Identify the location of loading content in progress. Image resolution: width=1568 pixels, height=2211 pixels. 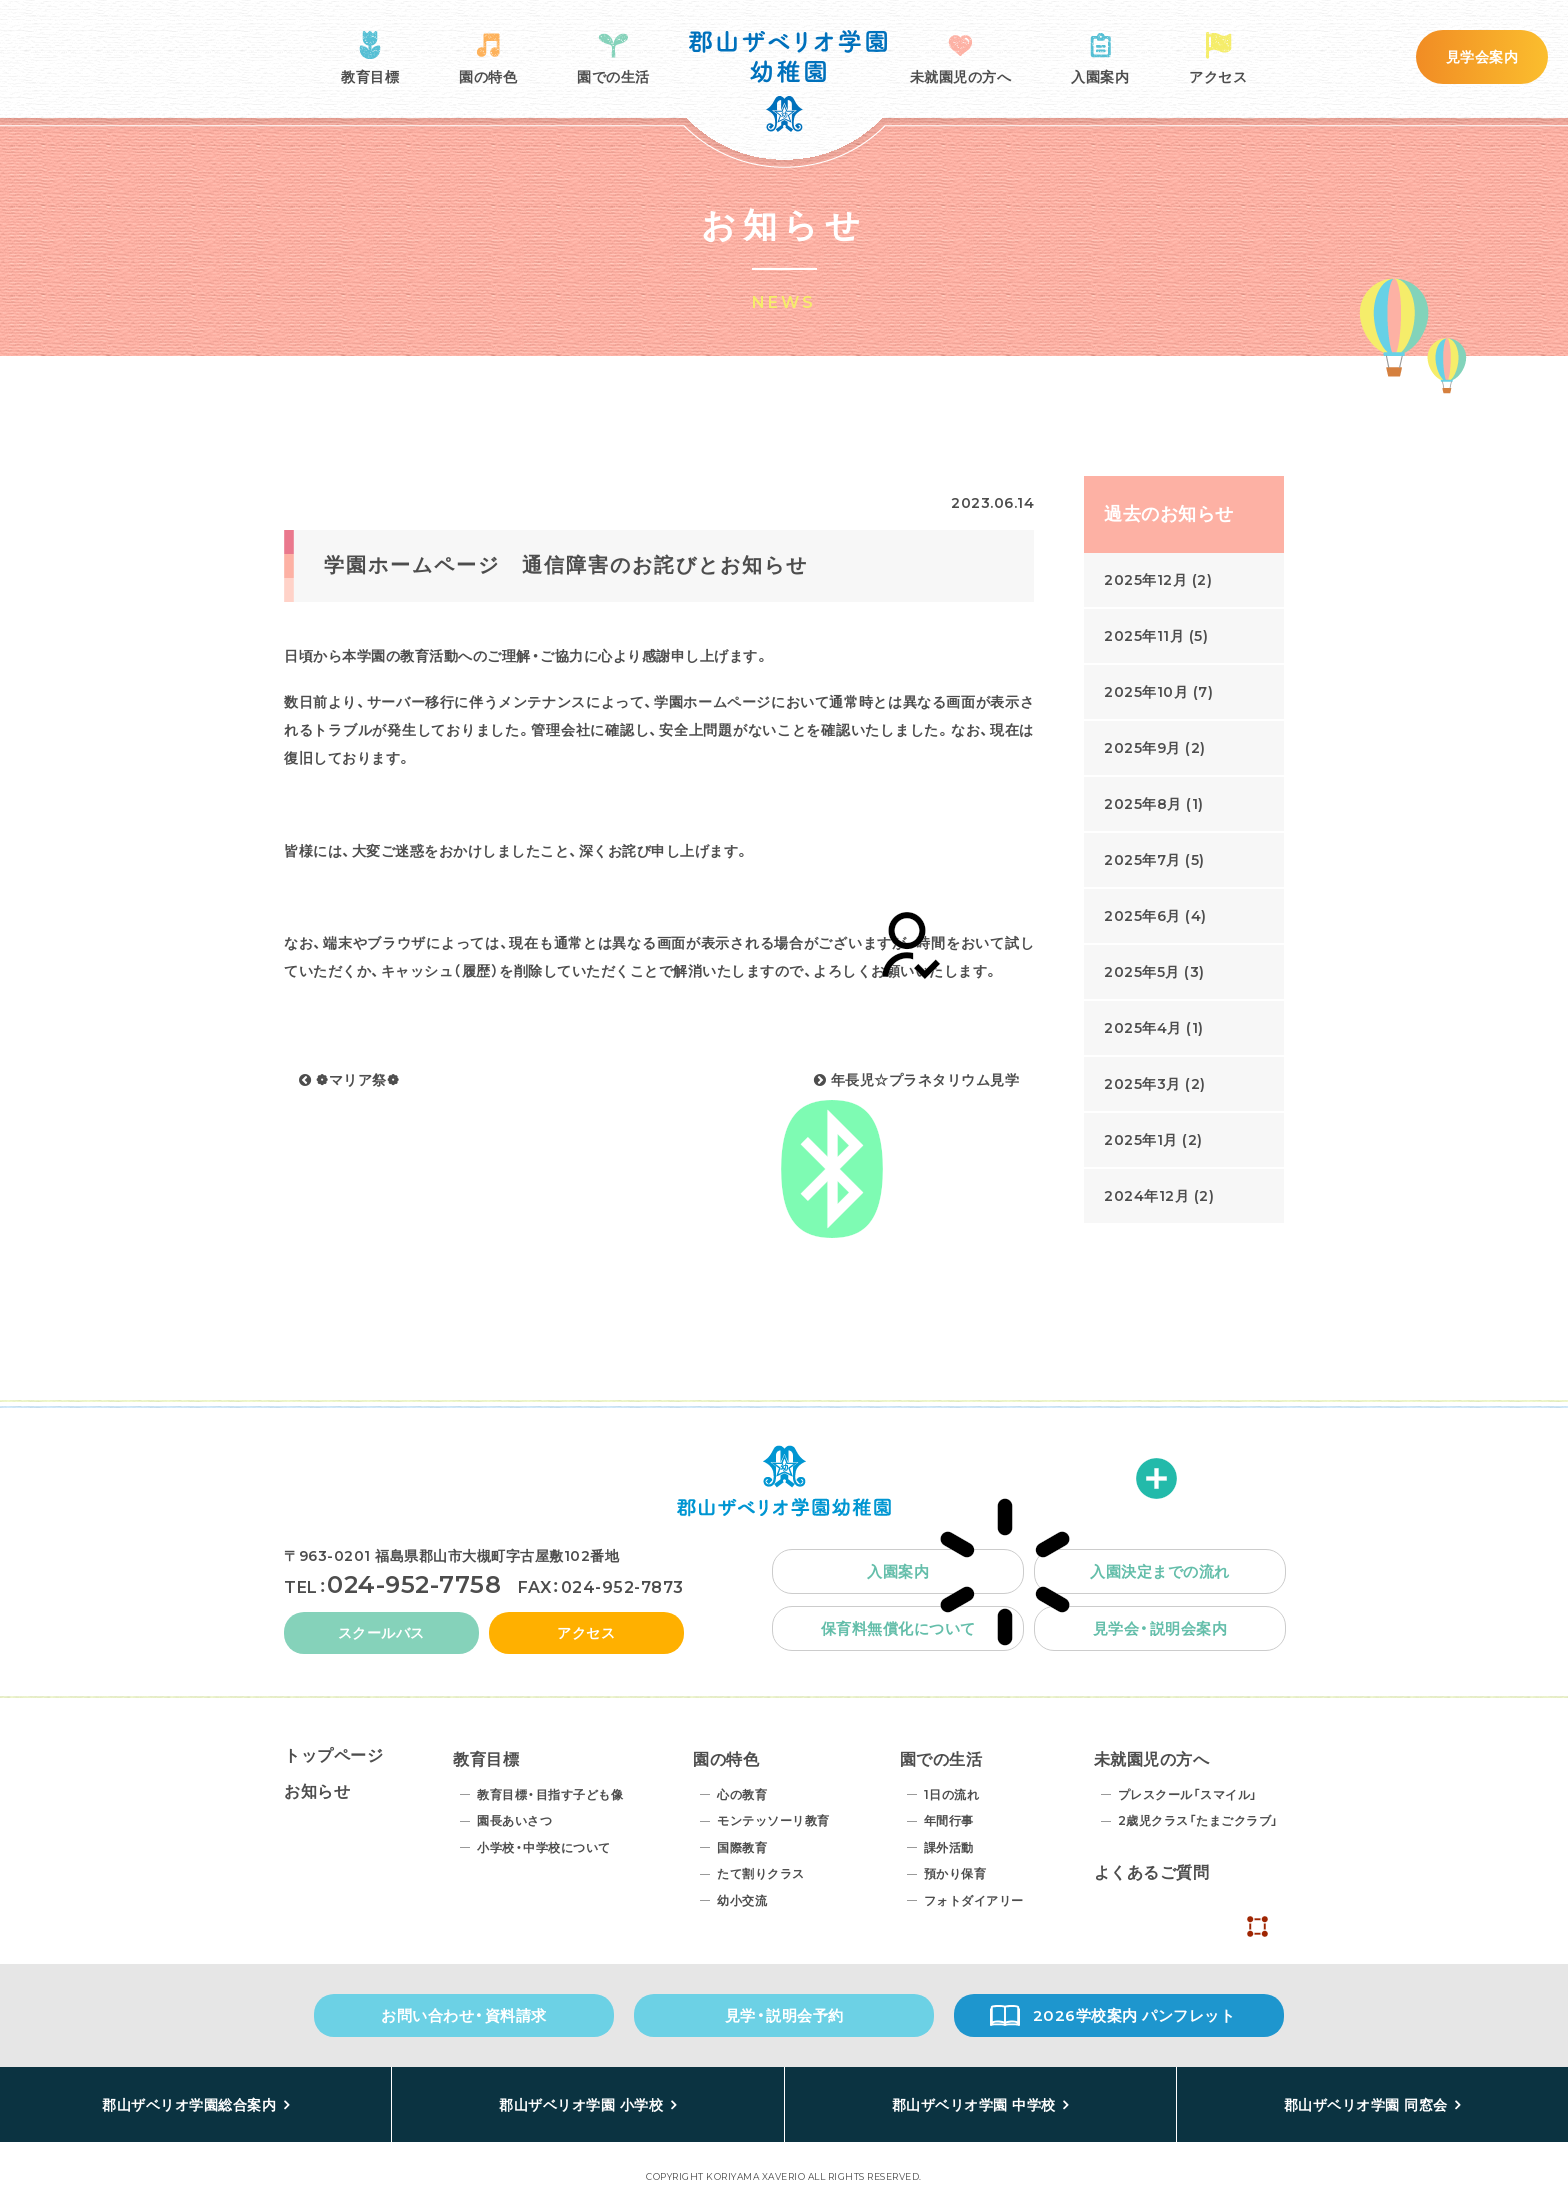
(1005, 1572).